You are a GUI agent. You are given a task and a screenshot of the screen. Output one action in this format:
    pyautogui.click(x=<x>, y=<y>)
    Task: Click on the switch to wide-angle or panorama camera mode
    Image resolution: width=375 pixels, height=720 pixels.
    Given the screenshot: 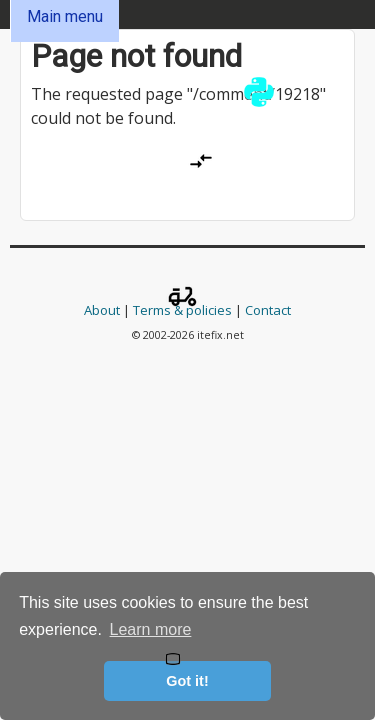 What is the action you would take?
    pyautogui.click(x=173, y=659)
    